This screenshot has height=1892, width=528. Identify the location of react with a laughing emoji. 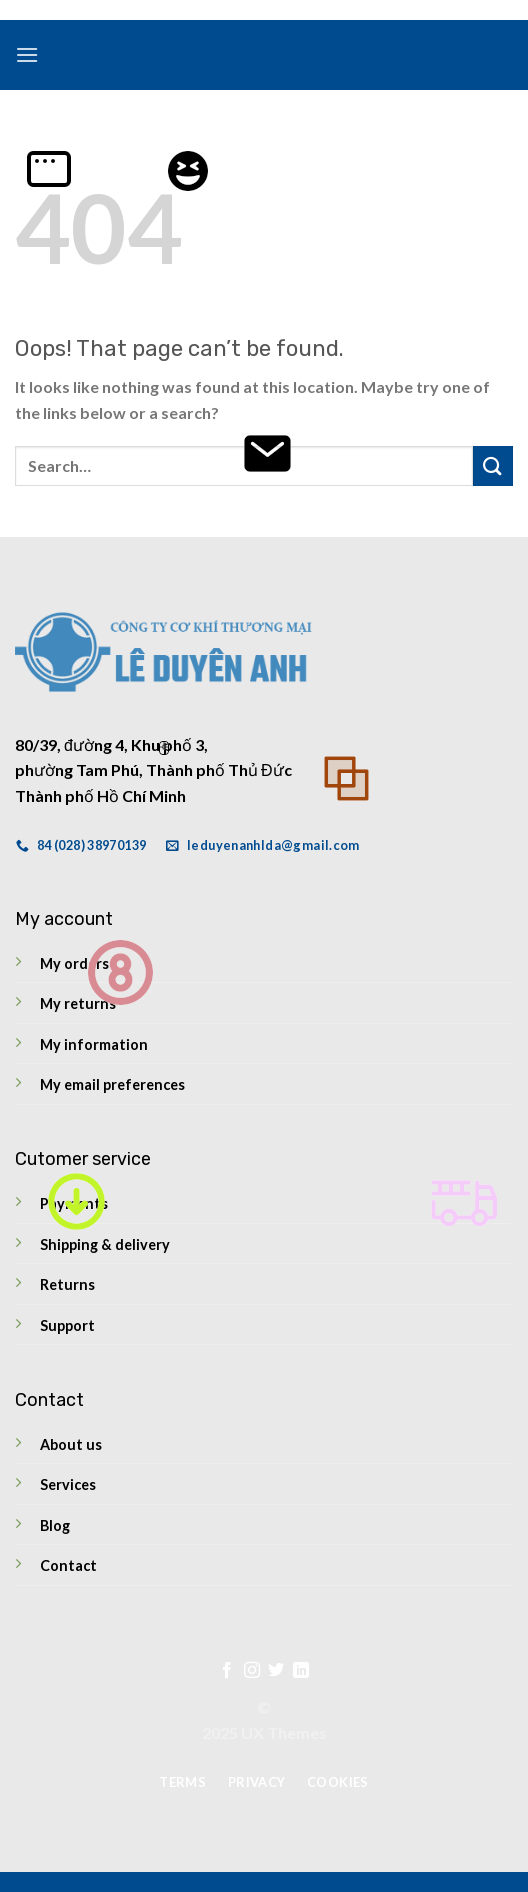
(188, 171).